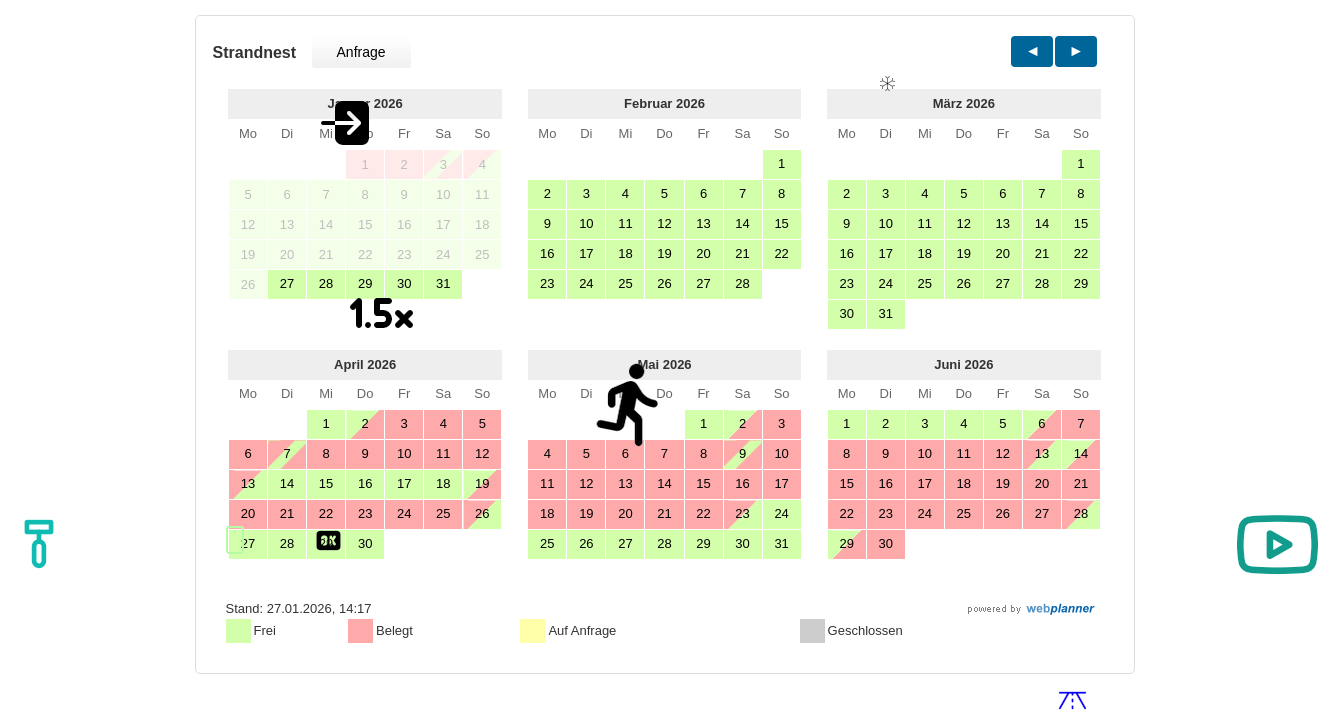  I want to click on access device camera settings, so click(235, 540).